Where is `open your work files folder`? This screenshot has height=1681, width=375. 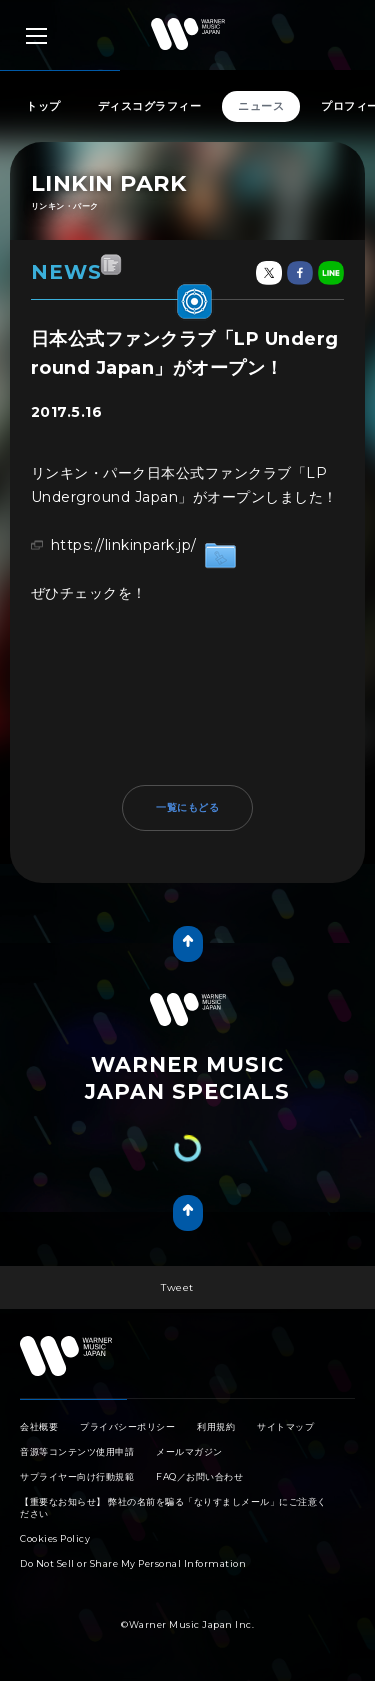 open your work files folder is located at coordinates (220, 555).